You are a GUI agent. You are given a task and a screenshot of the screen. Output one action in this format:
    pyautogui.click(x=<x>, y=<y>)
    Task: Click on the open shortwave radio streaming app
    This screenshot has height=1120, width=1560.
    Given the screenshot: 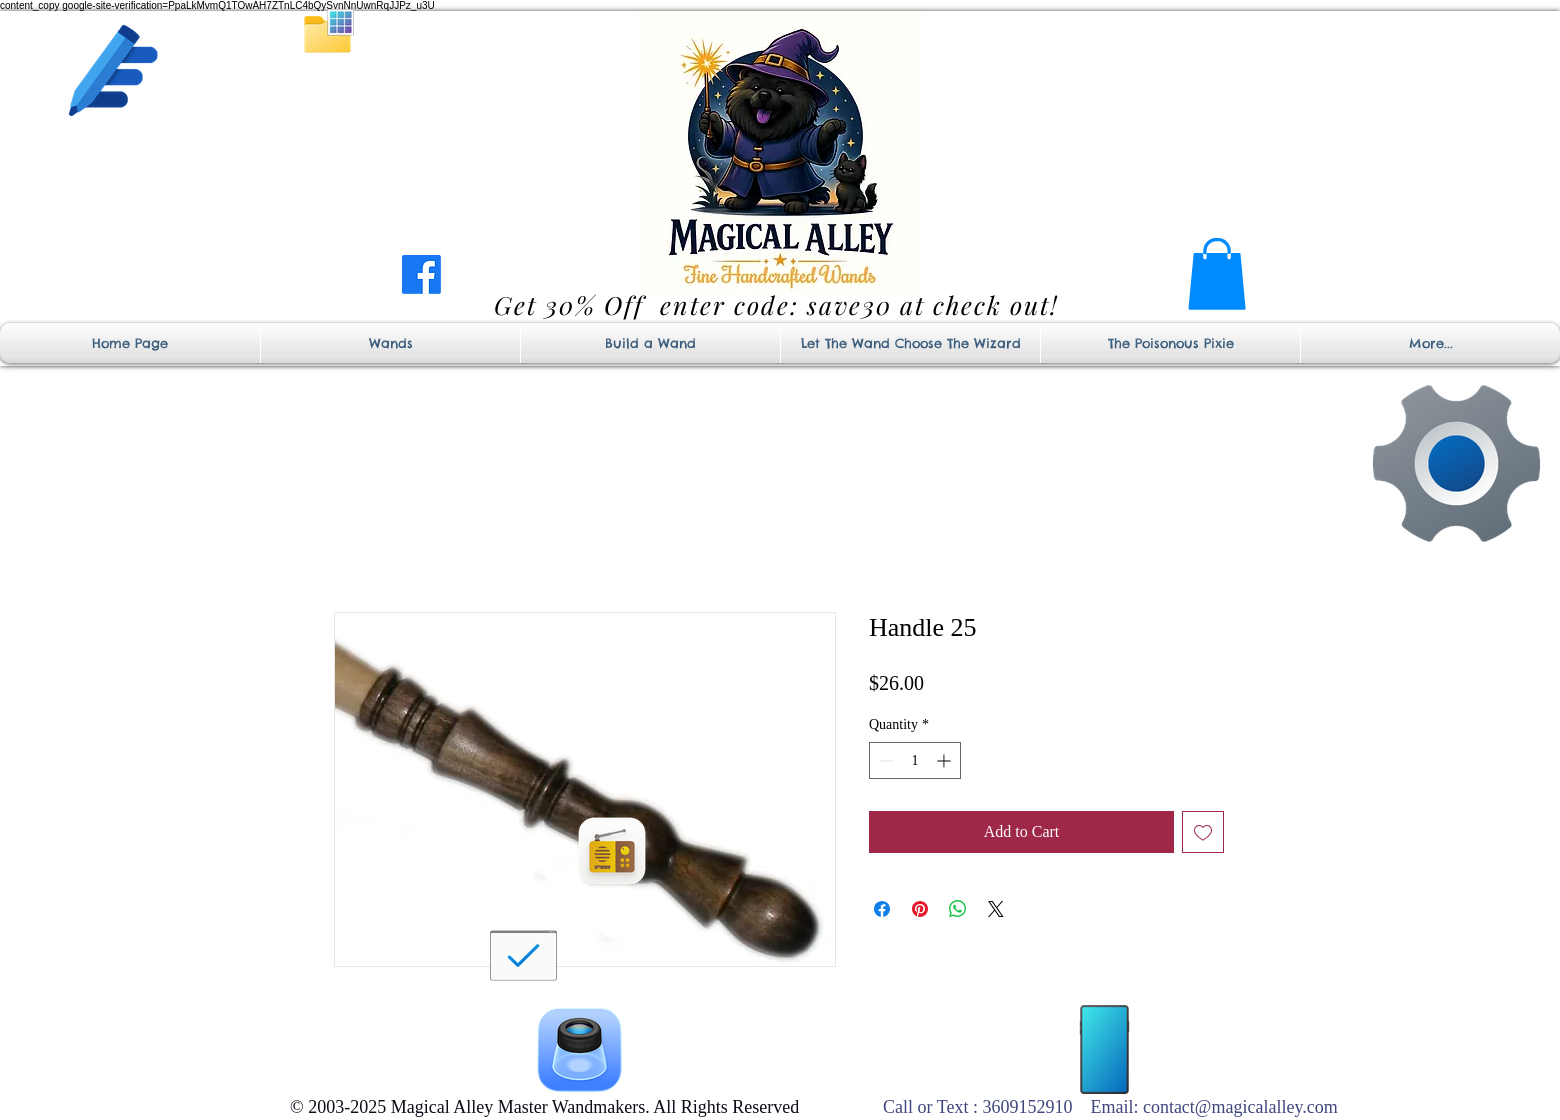 What is the action you would take?
    pyautogui.click(x=612, y=851)
    